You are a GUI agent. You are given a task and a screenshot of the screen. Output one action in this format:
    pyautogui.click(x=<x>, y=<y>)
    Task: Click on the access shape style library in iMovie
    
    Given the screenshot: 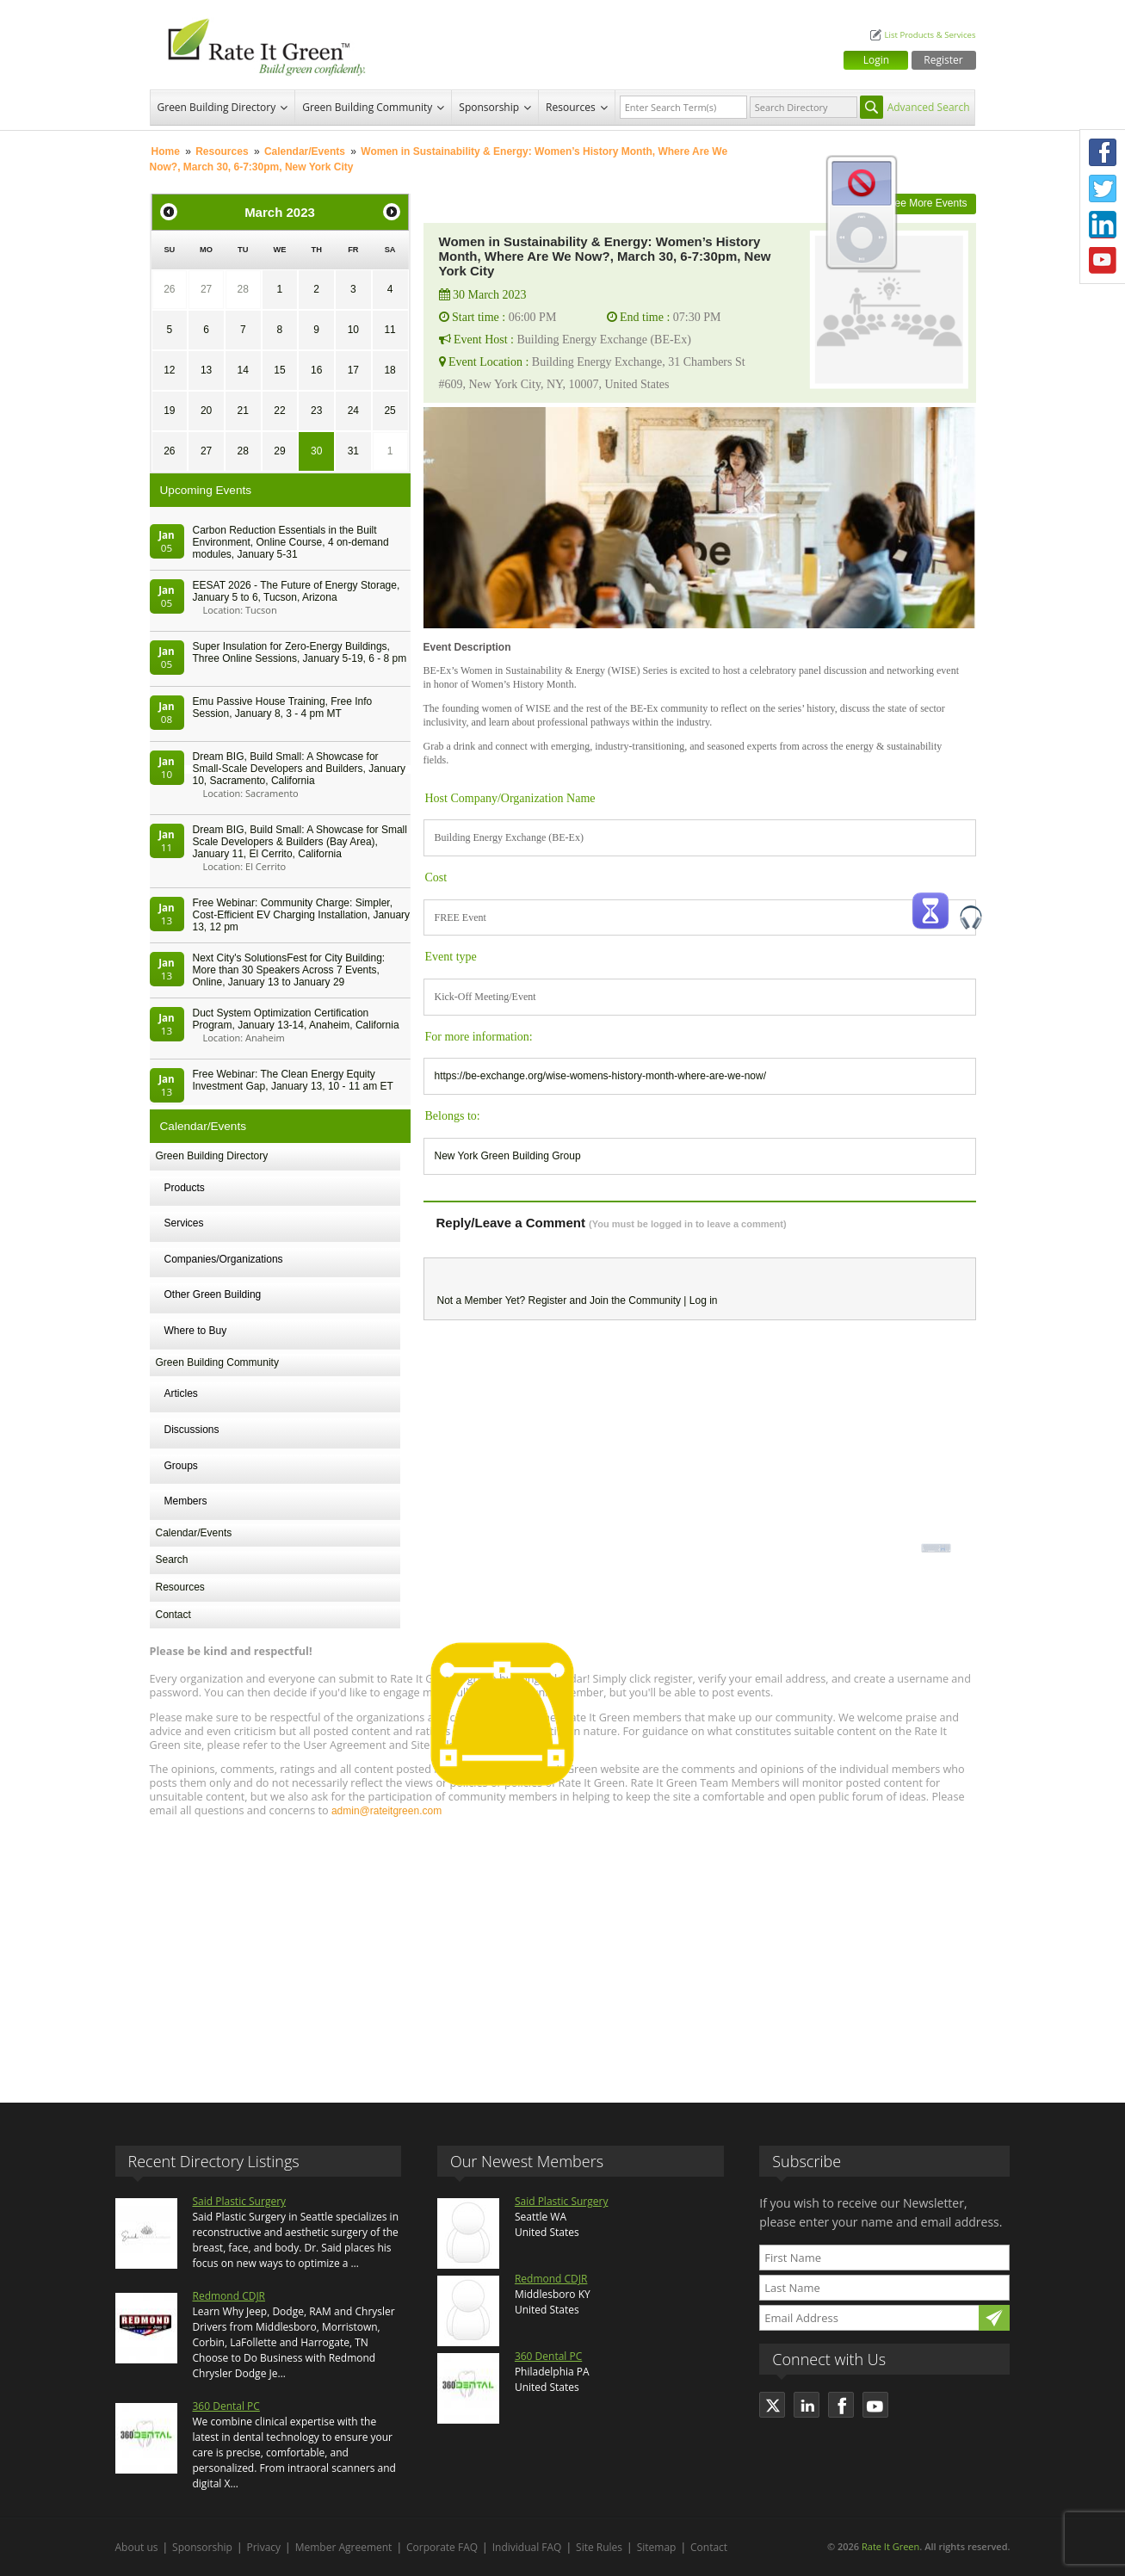 What is the action you would take?
    pyautogui.click(x=502, y=1714)
    